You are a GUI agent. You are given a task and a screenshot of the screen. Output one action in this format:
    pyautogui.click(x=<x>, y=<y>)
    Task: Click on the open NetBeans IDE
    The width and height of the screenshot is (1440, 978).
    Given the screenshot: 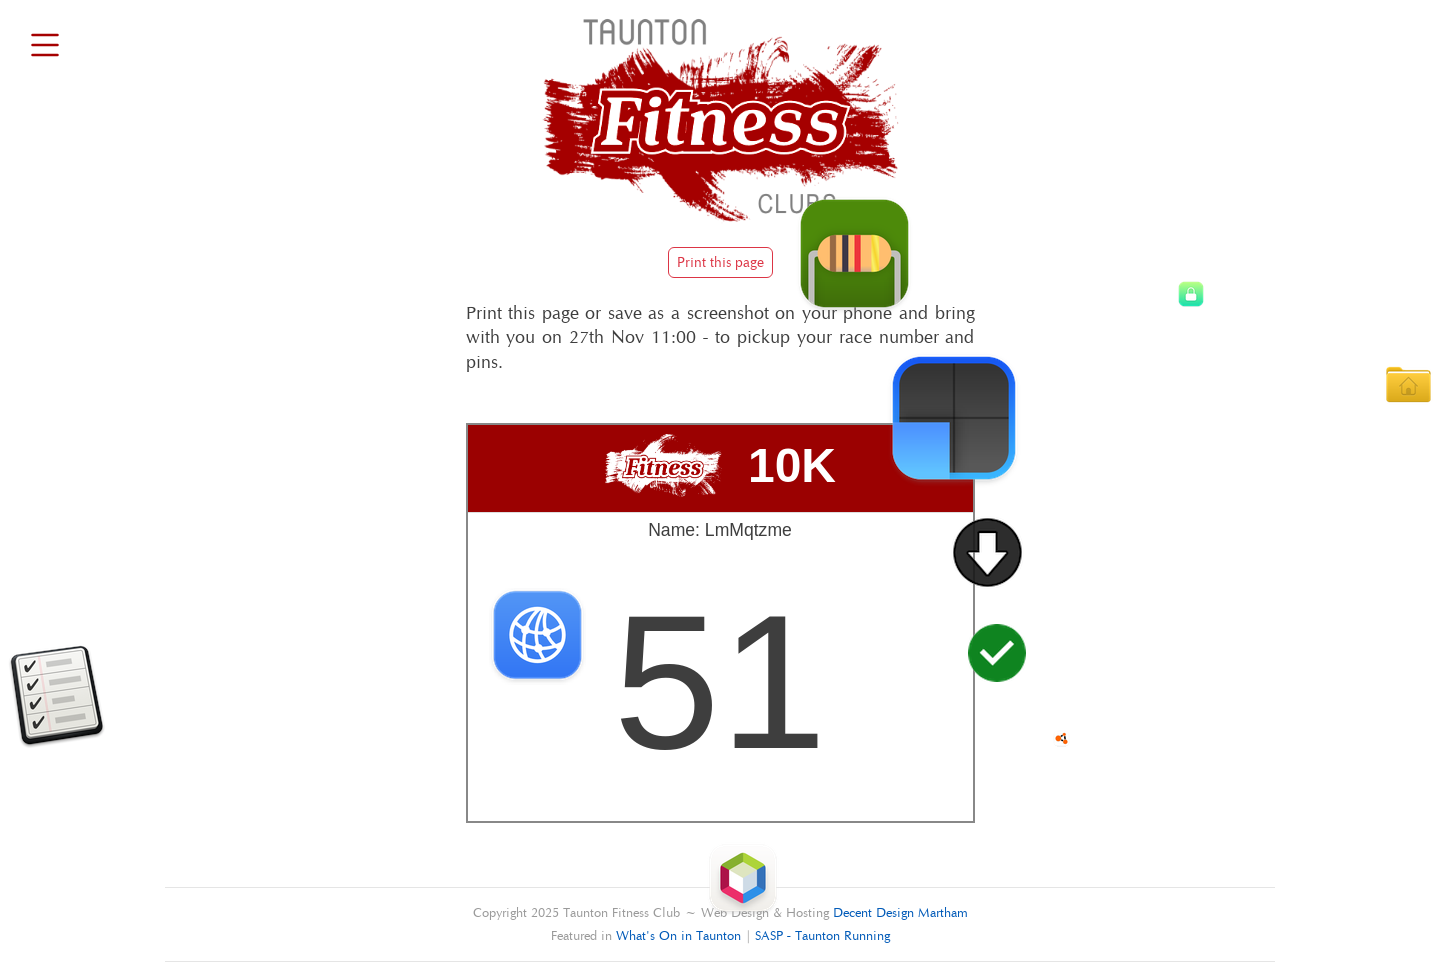 What is the action you would take?
    pyautogui.click(x=743, y=878)
    